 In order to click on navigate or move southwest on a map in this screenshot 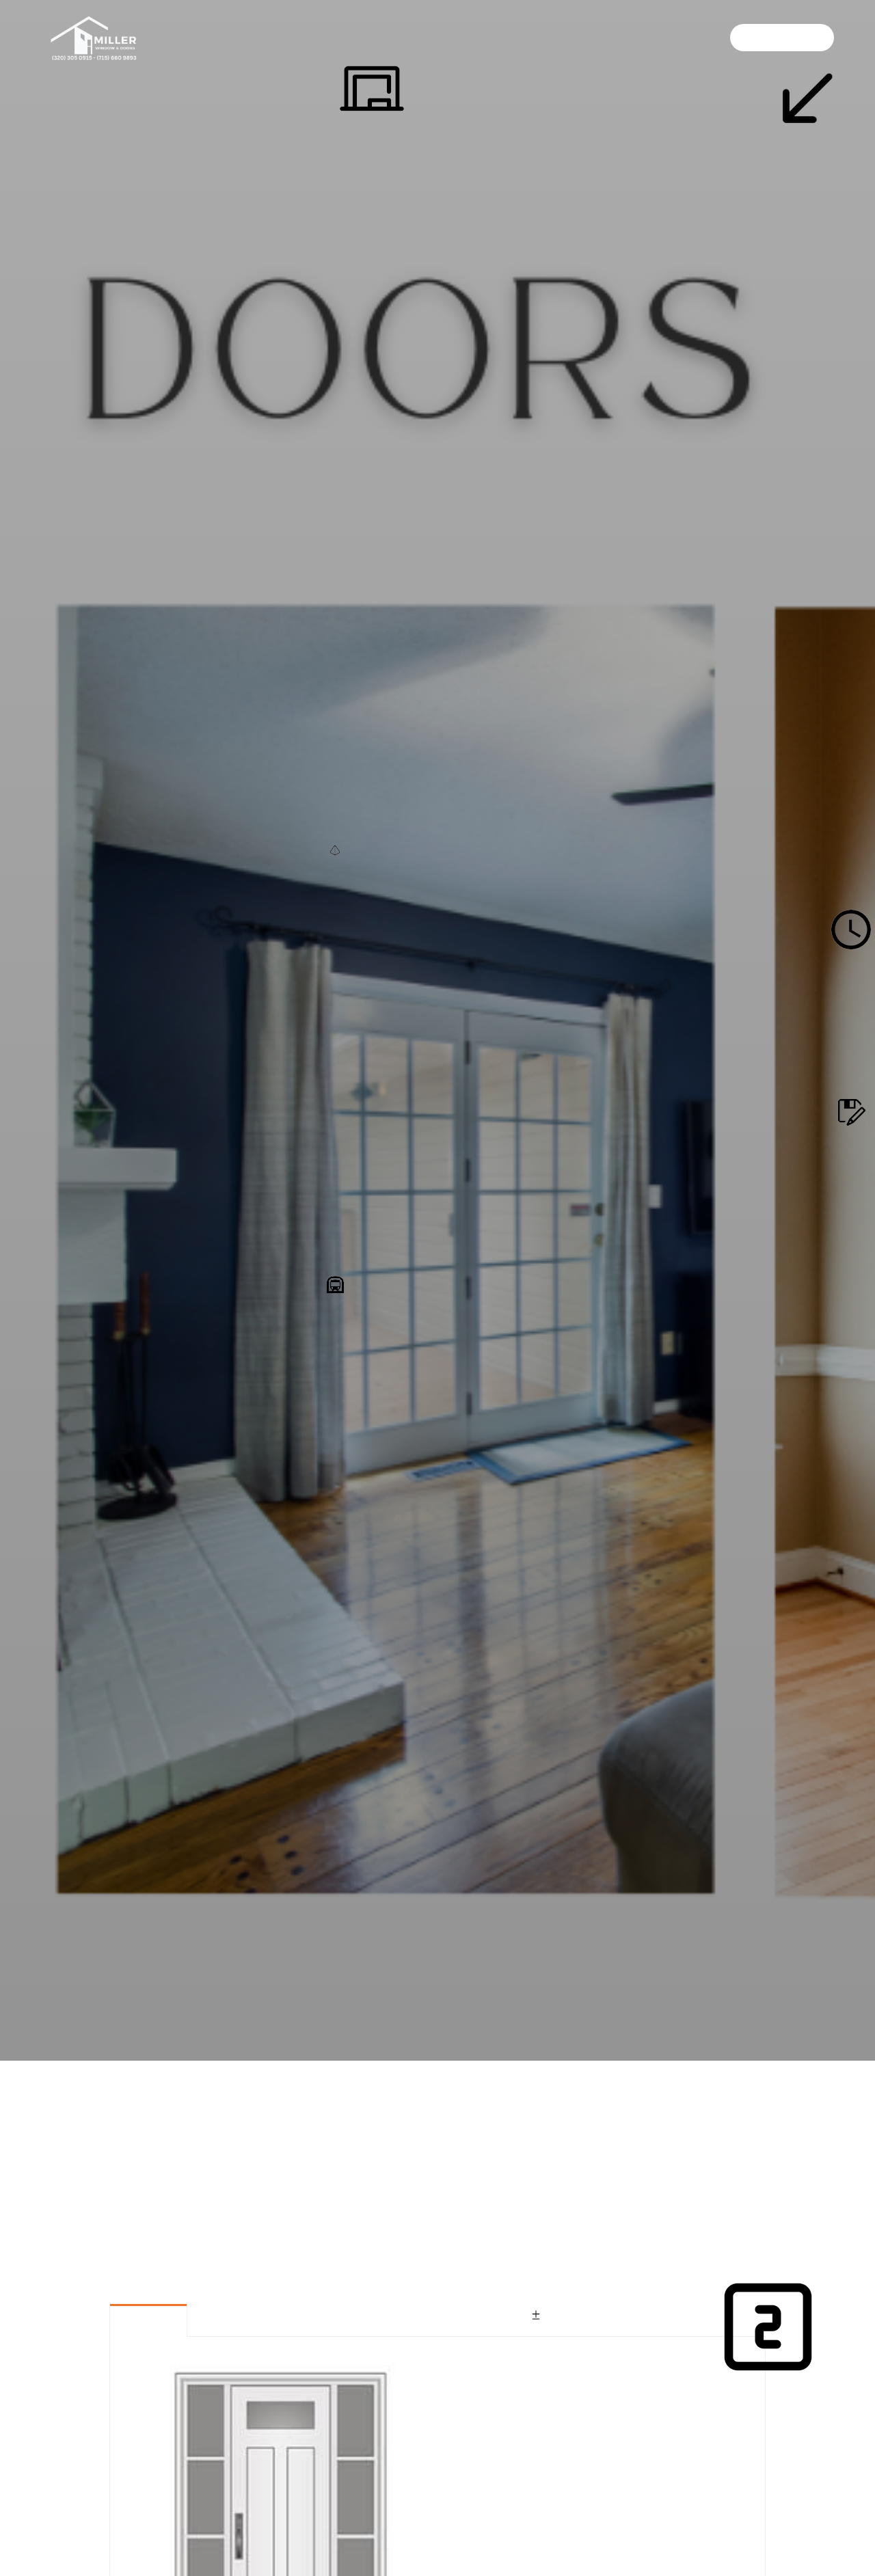, I will do `click(807, 99)`.